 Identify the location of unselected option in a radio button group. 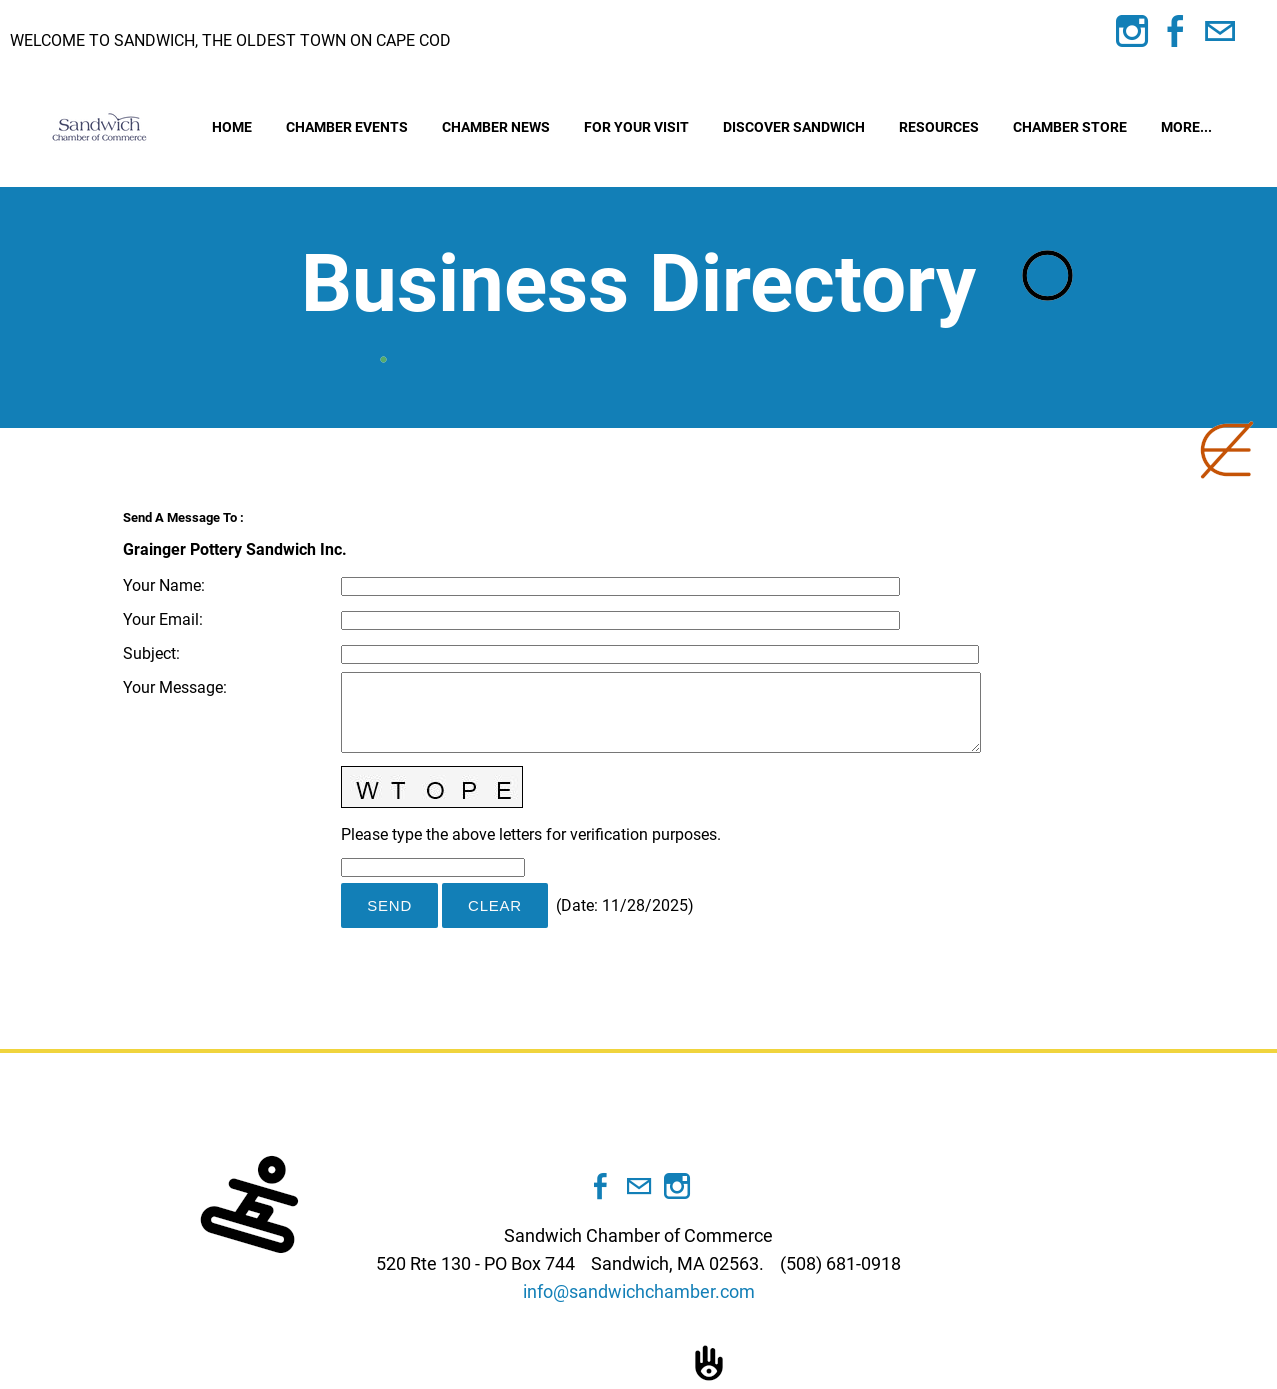
(1047, 275).